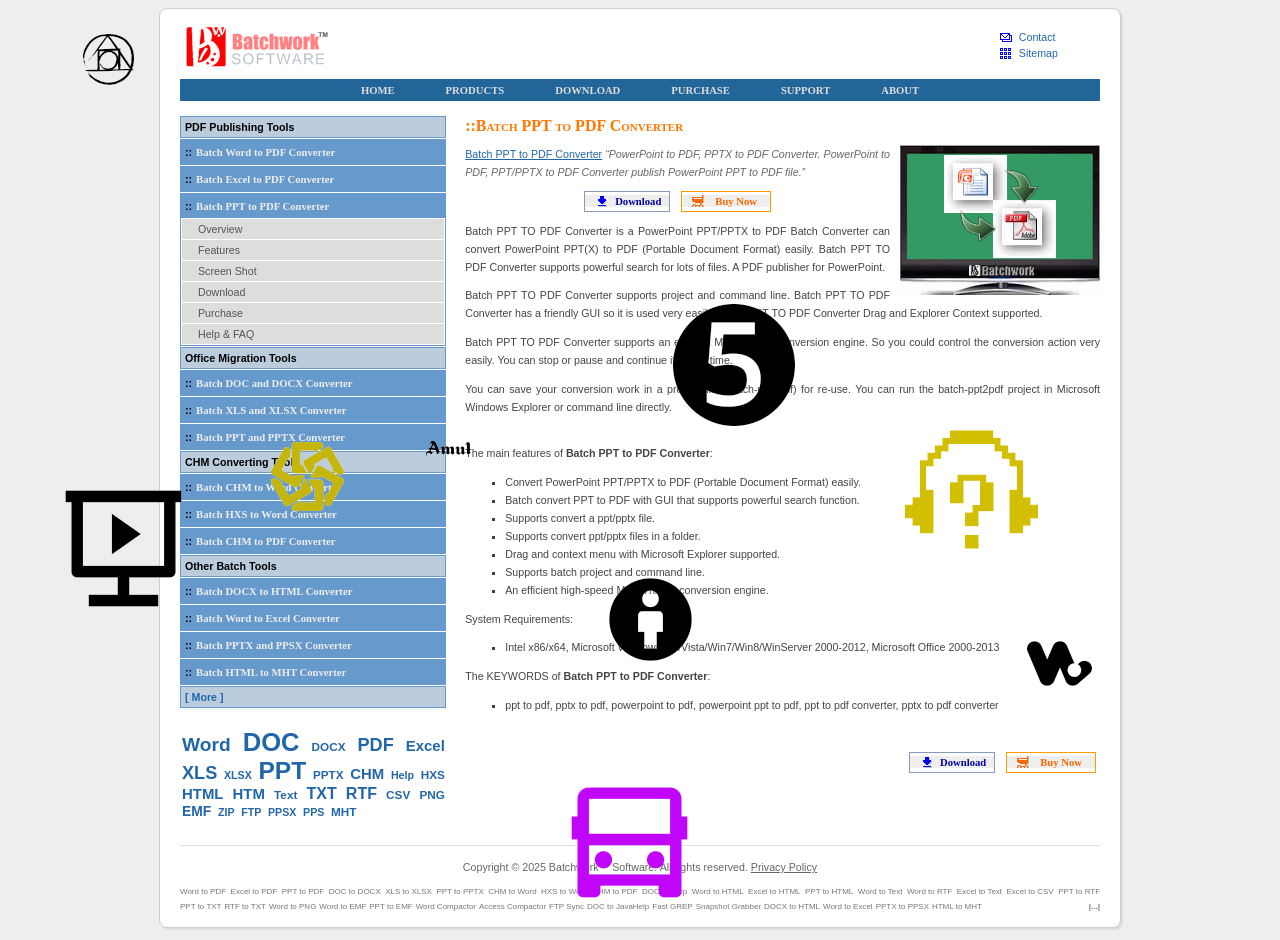 This screenshot has width=1280, height=940. Describe the element at coordinates (734, 365) in the screenshot. I see `JUnit 5 testing framework logo` at that location.